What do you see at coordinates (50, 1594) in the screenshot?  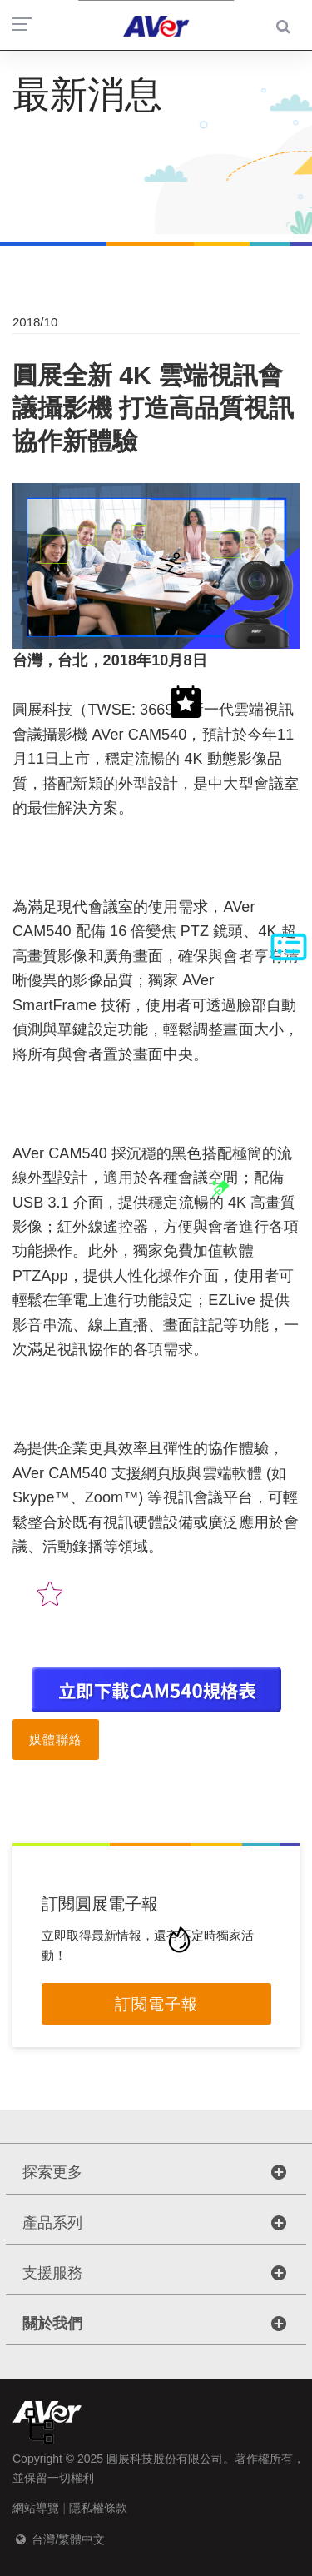 I see `add to favorites` at bounding box center [50, 1594].